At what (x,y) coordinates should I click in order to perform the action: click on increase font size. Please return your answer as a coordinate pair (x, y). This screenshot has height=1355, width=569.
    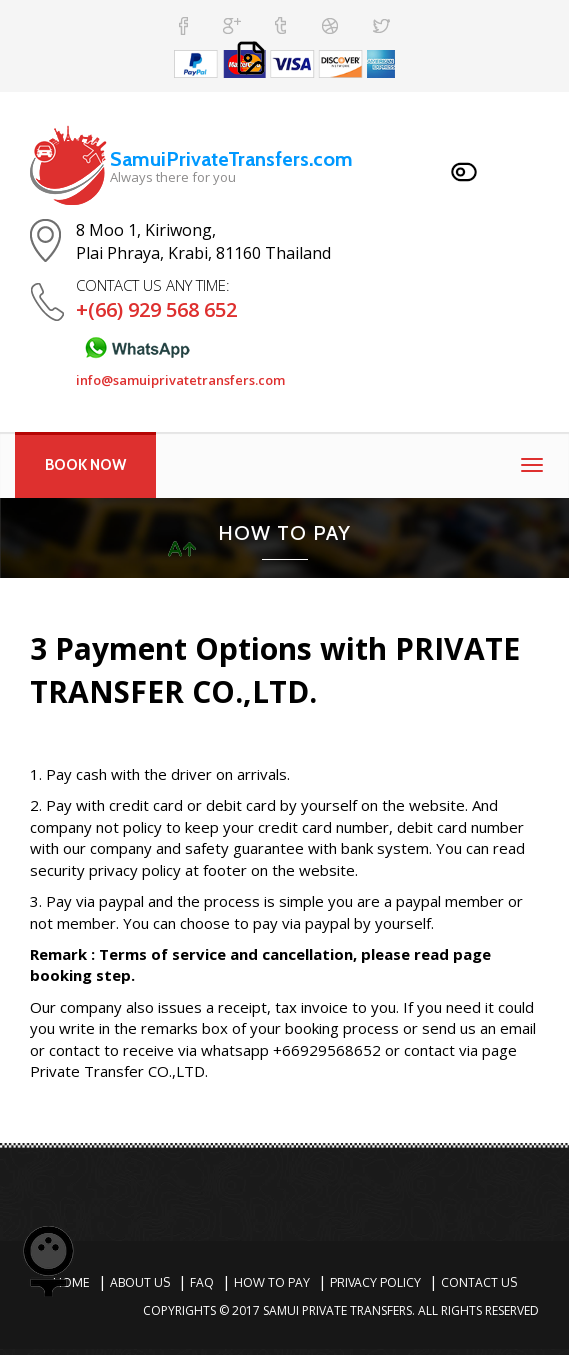
    Looking at the image, I should click on (182, 550).